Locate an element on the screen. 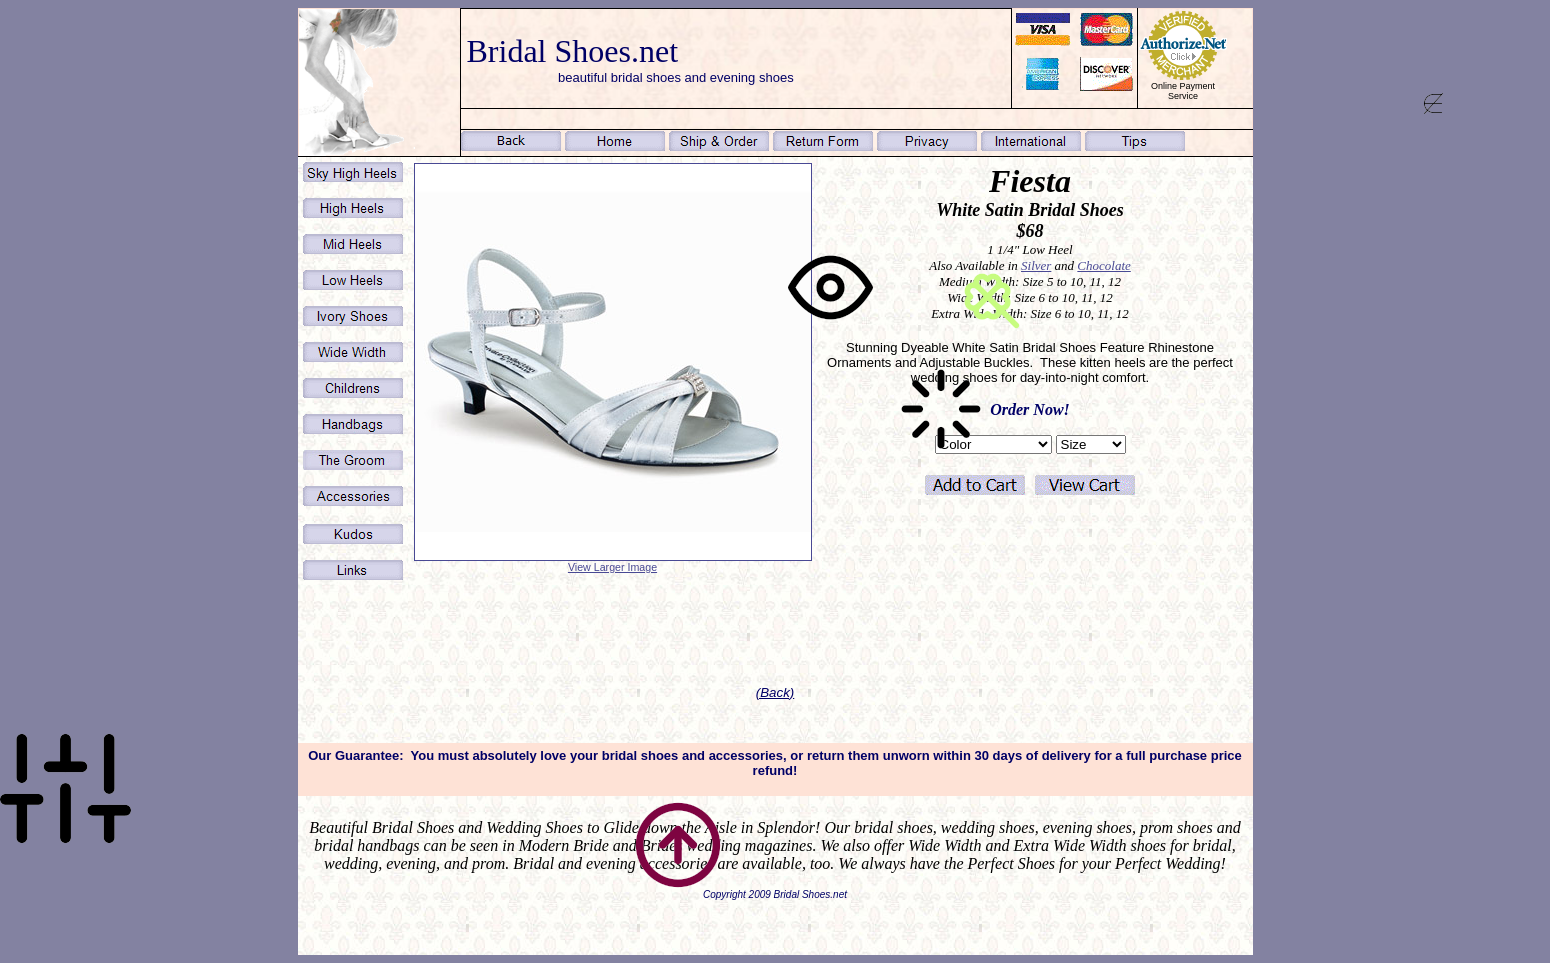 This screenshot has height=963, width=1550. indicates item is not part of a set or group is located at coordinates (1433, 103).